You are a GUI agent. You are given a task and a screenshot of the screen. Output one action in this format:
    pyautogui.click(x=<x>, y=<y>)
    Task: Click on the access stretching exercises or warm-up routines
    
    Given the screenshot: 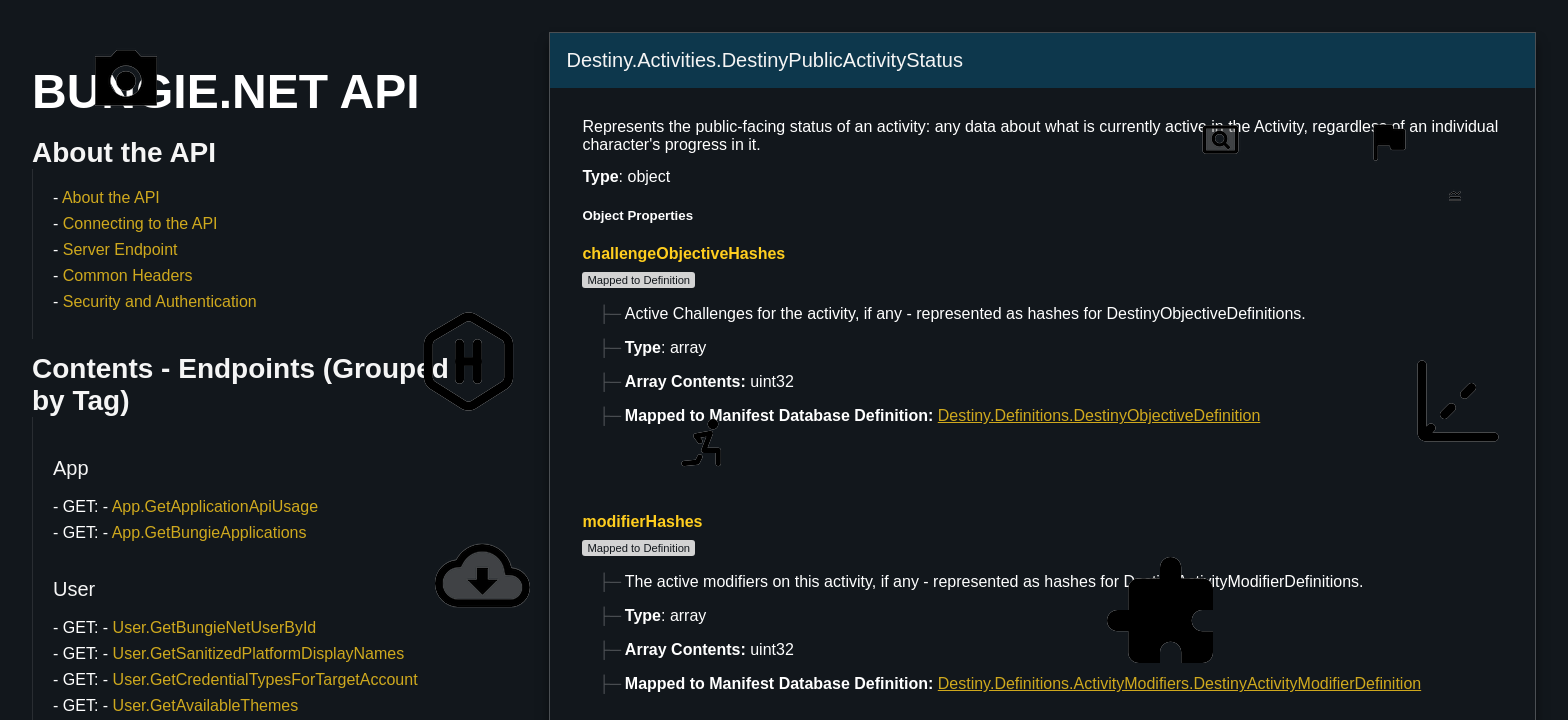 What is the action you would take?
    pyautogui.click(x=702, y=442)
    